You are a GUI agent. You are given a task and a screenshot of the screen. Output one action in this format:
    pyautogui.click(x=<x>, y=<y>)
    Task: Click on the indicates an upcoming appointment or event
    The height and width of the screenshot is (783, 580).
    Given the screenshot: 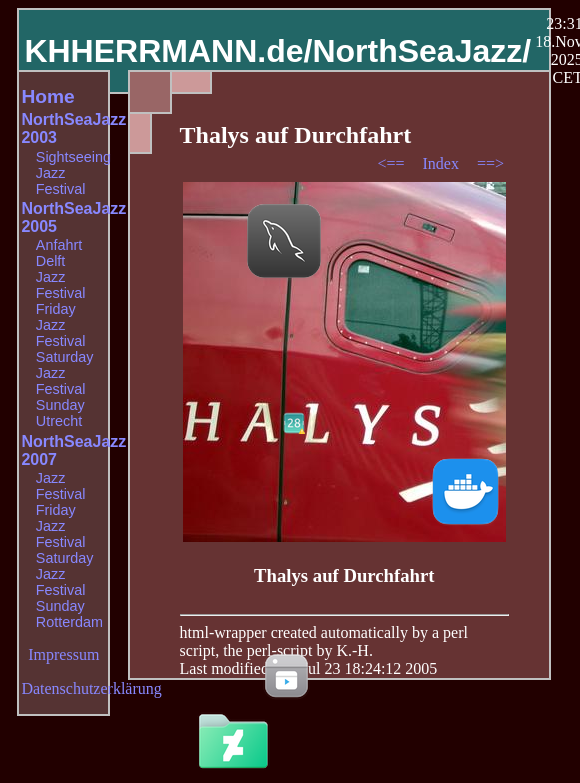 What is the action you would take?
    pyautogui.click(x=294, y=423)
    